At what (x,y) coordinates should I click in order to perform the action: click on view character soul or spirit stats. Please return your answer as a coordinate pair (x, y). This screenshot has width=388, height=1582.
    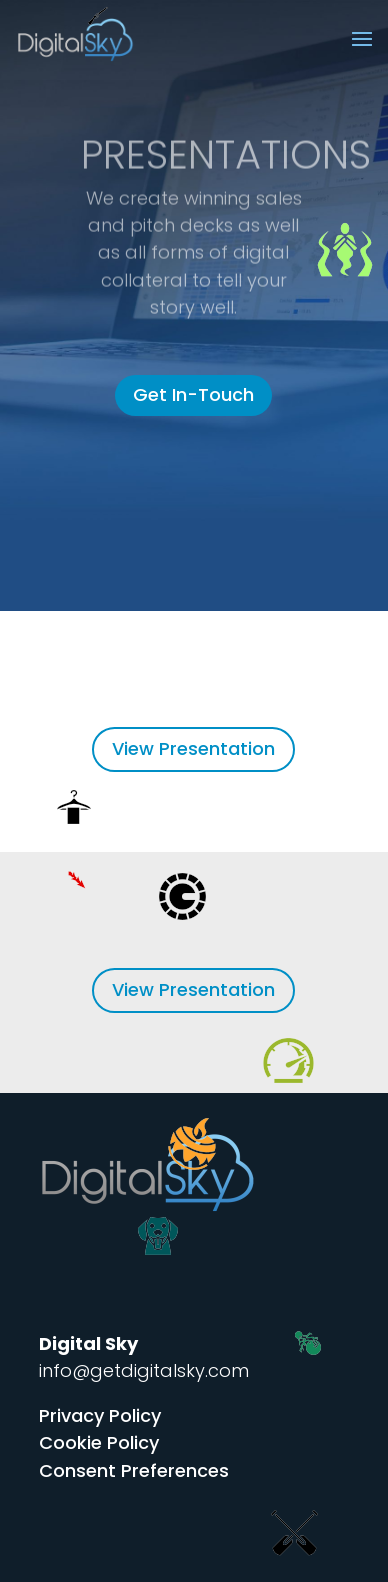
    Looking at the image, I should click on (345, 249).